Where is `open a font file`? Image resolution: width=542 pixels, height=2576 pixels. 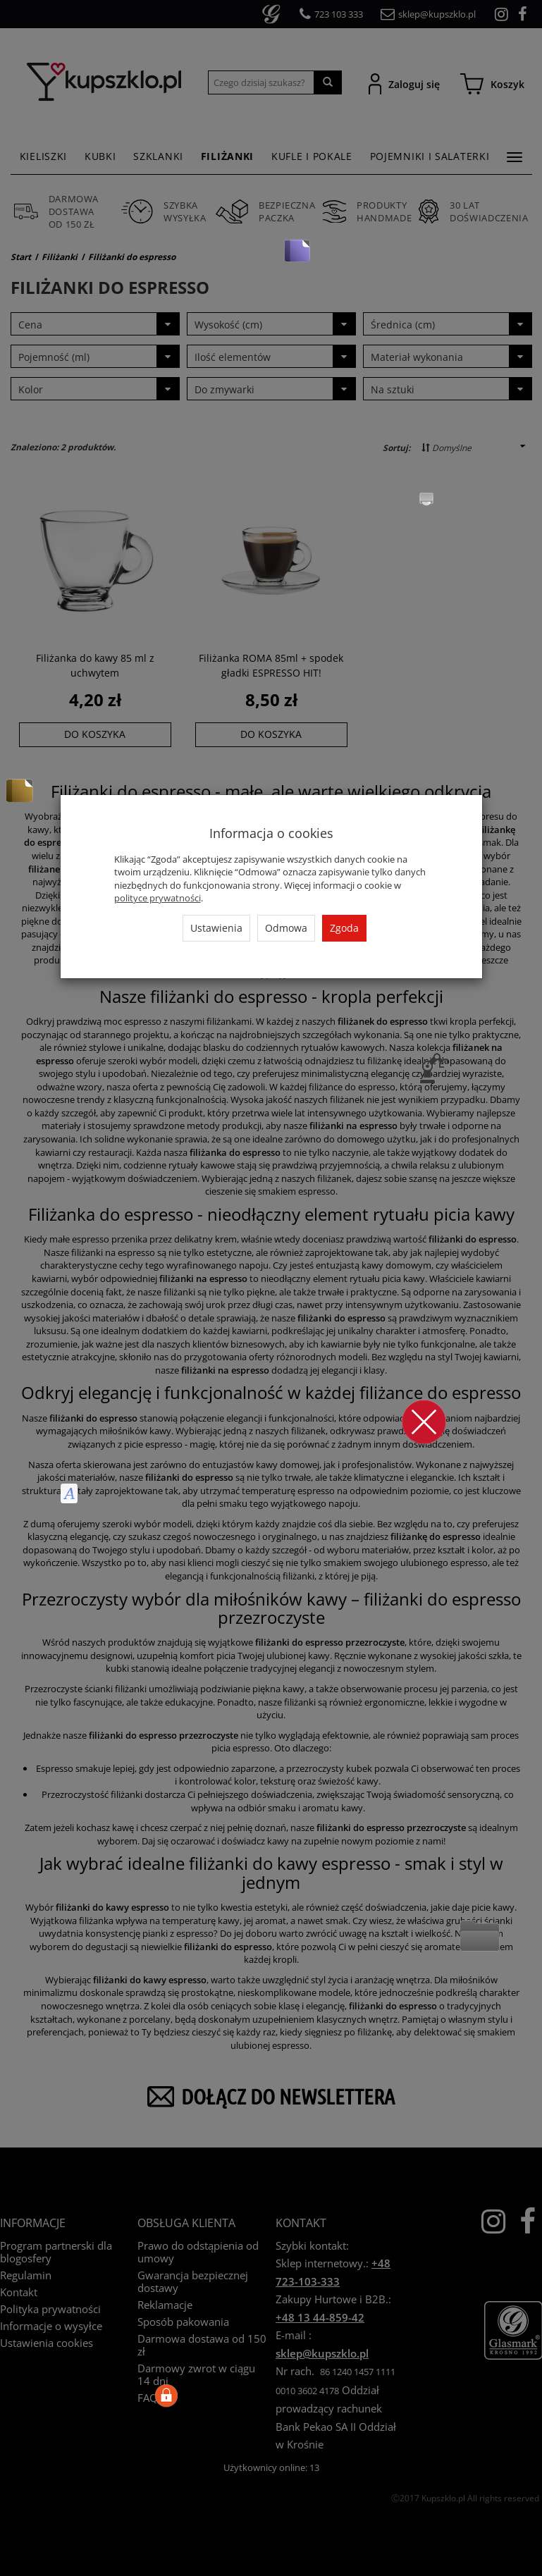
open a font file is located at coordinates (69, 1493).